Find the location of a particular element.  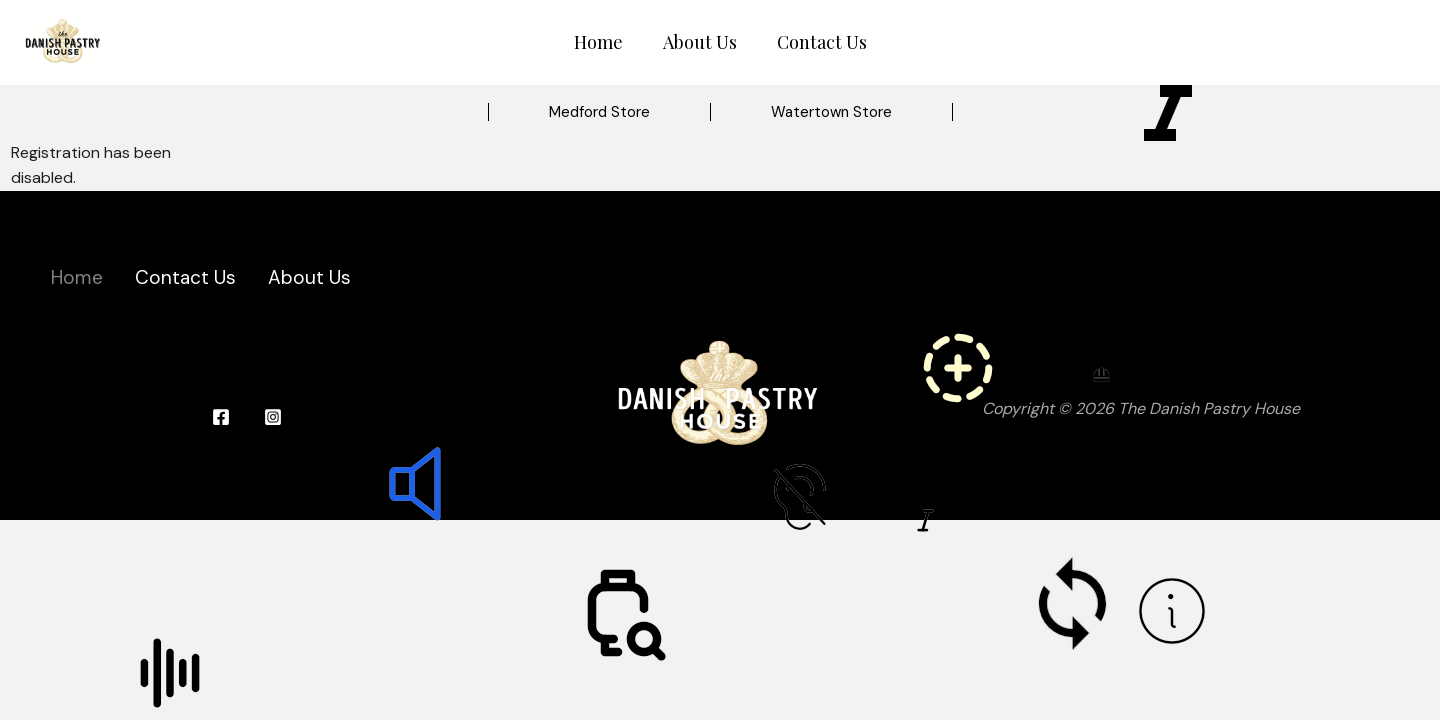

enable repeat or loop playback is located at coordinates (1072, 603).